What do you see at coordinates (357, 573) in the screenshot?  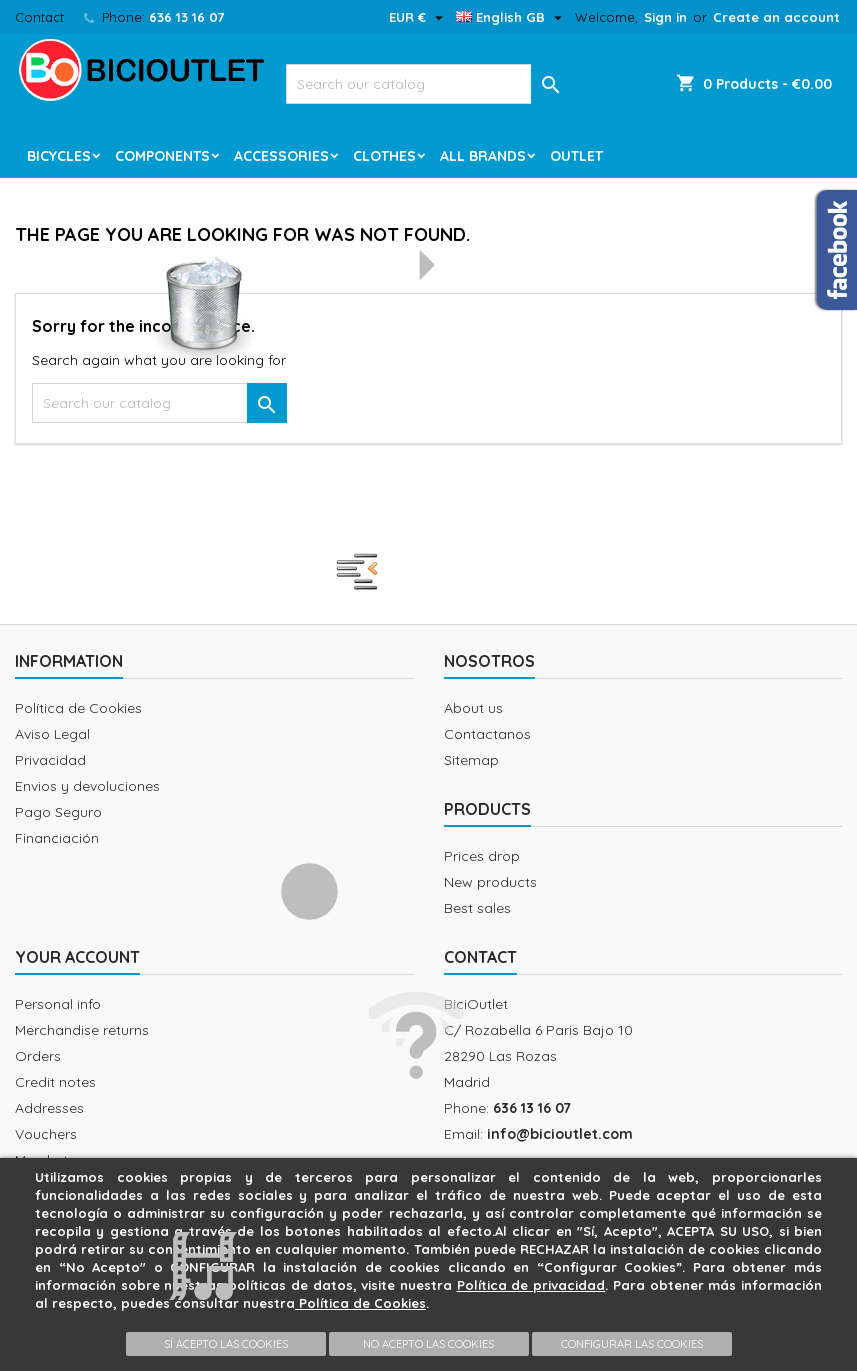 I see `decrease text indentation` at bounding box center [357, 573].